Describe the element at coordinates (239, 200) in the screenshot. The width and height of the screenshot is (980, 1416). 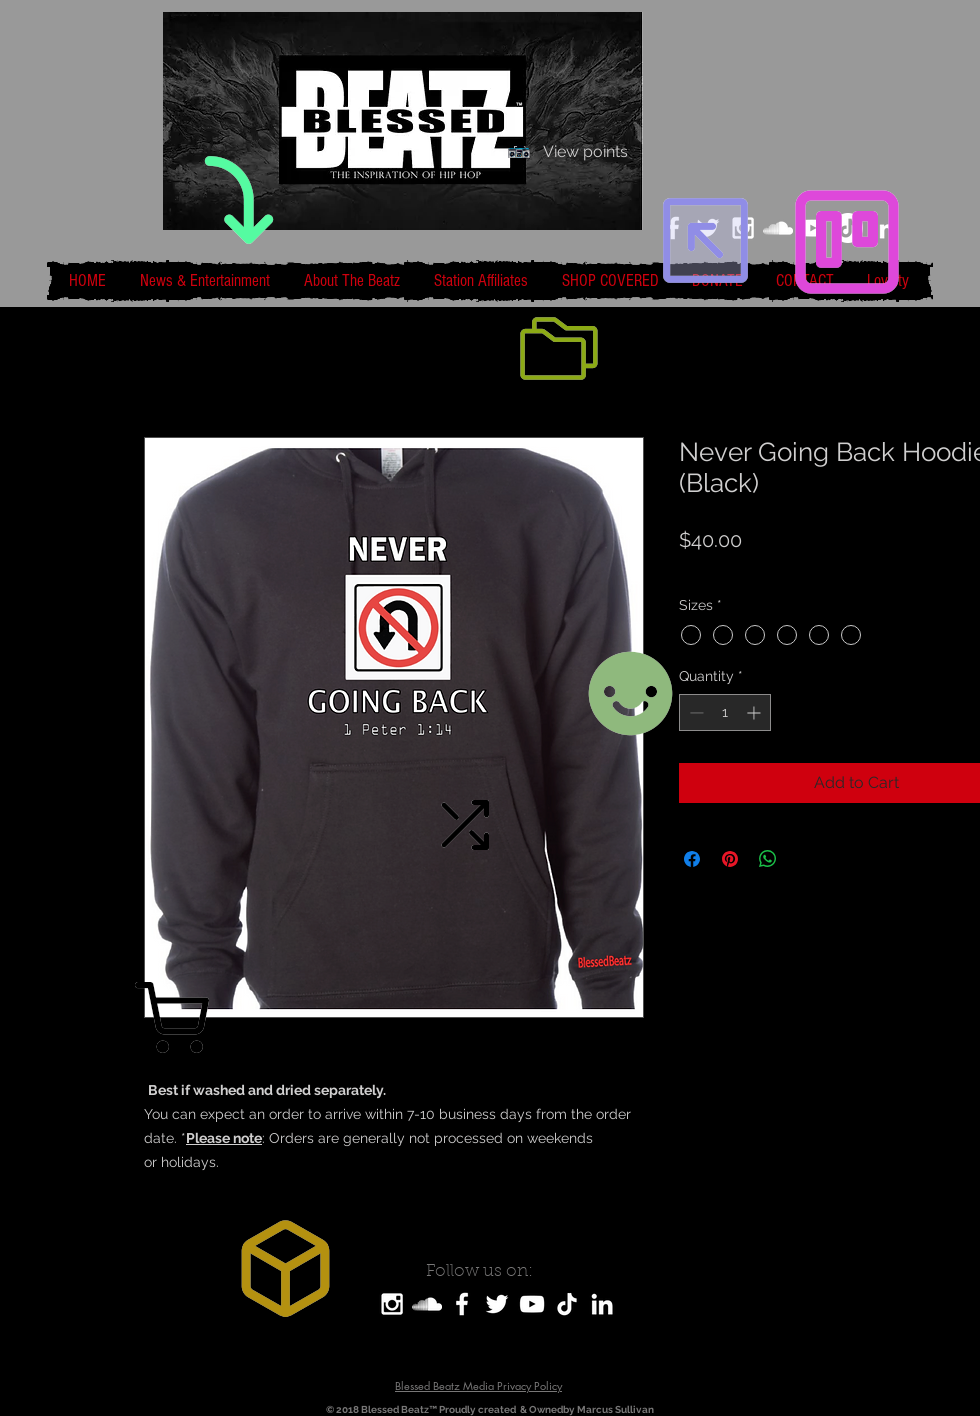
I see `redirect or forward content downward` at that location.